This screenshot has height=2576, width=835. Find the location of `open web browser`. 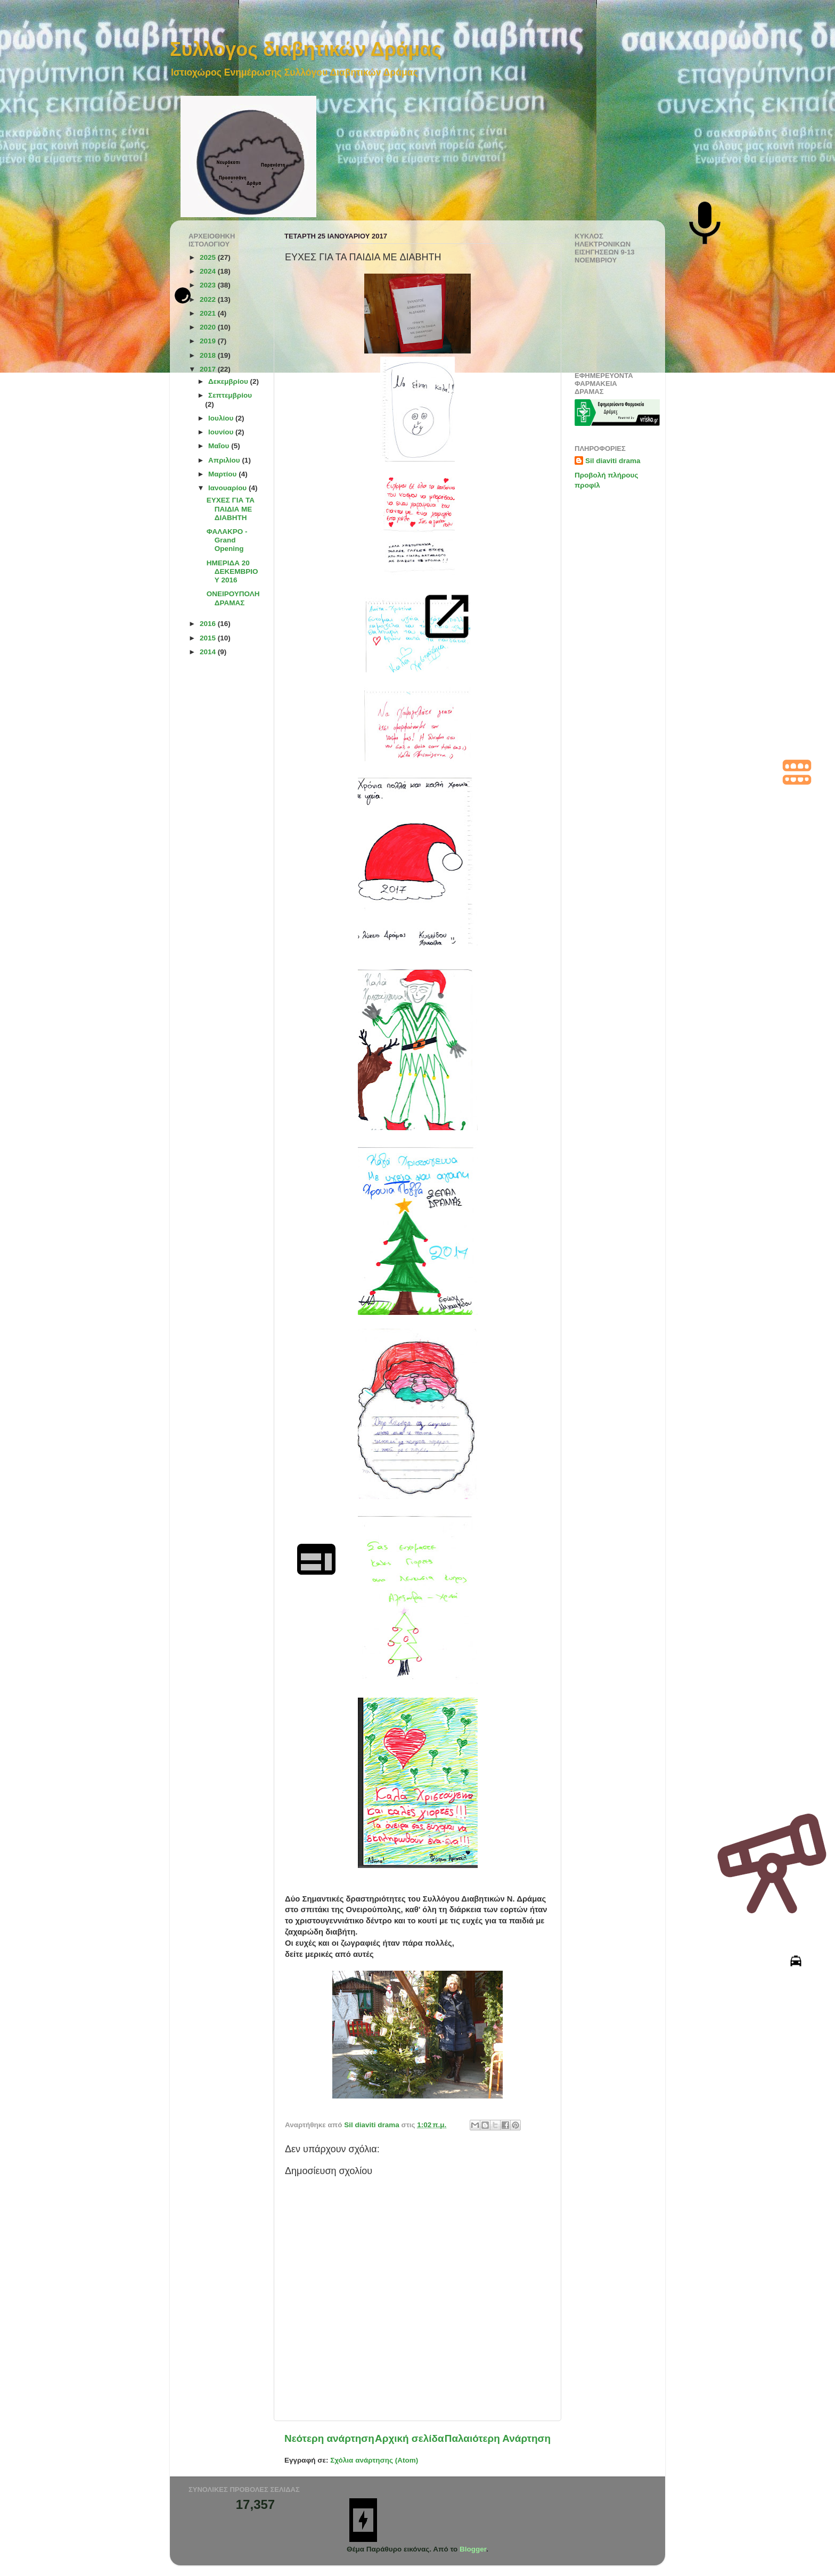

open web browser is located at coordinates (316, 1559).